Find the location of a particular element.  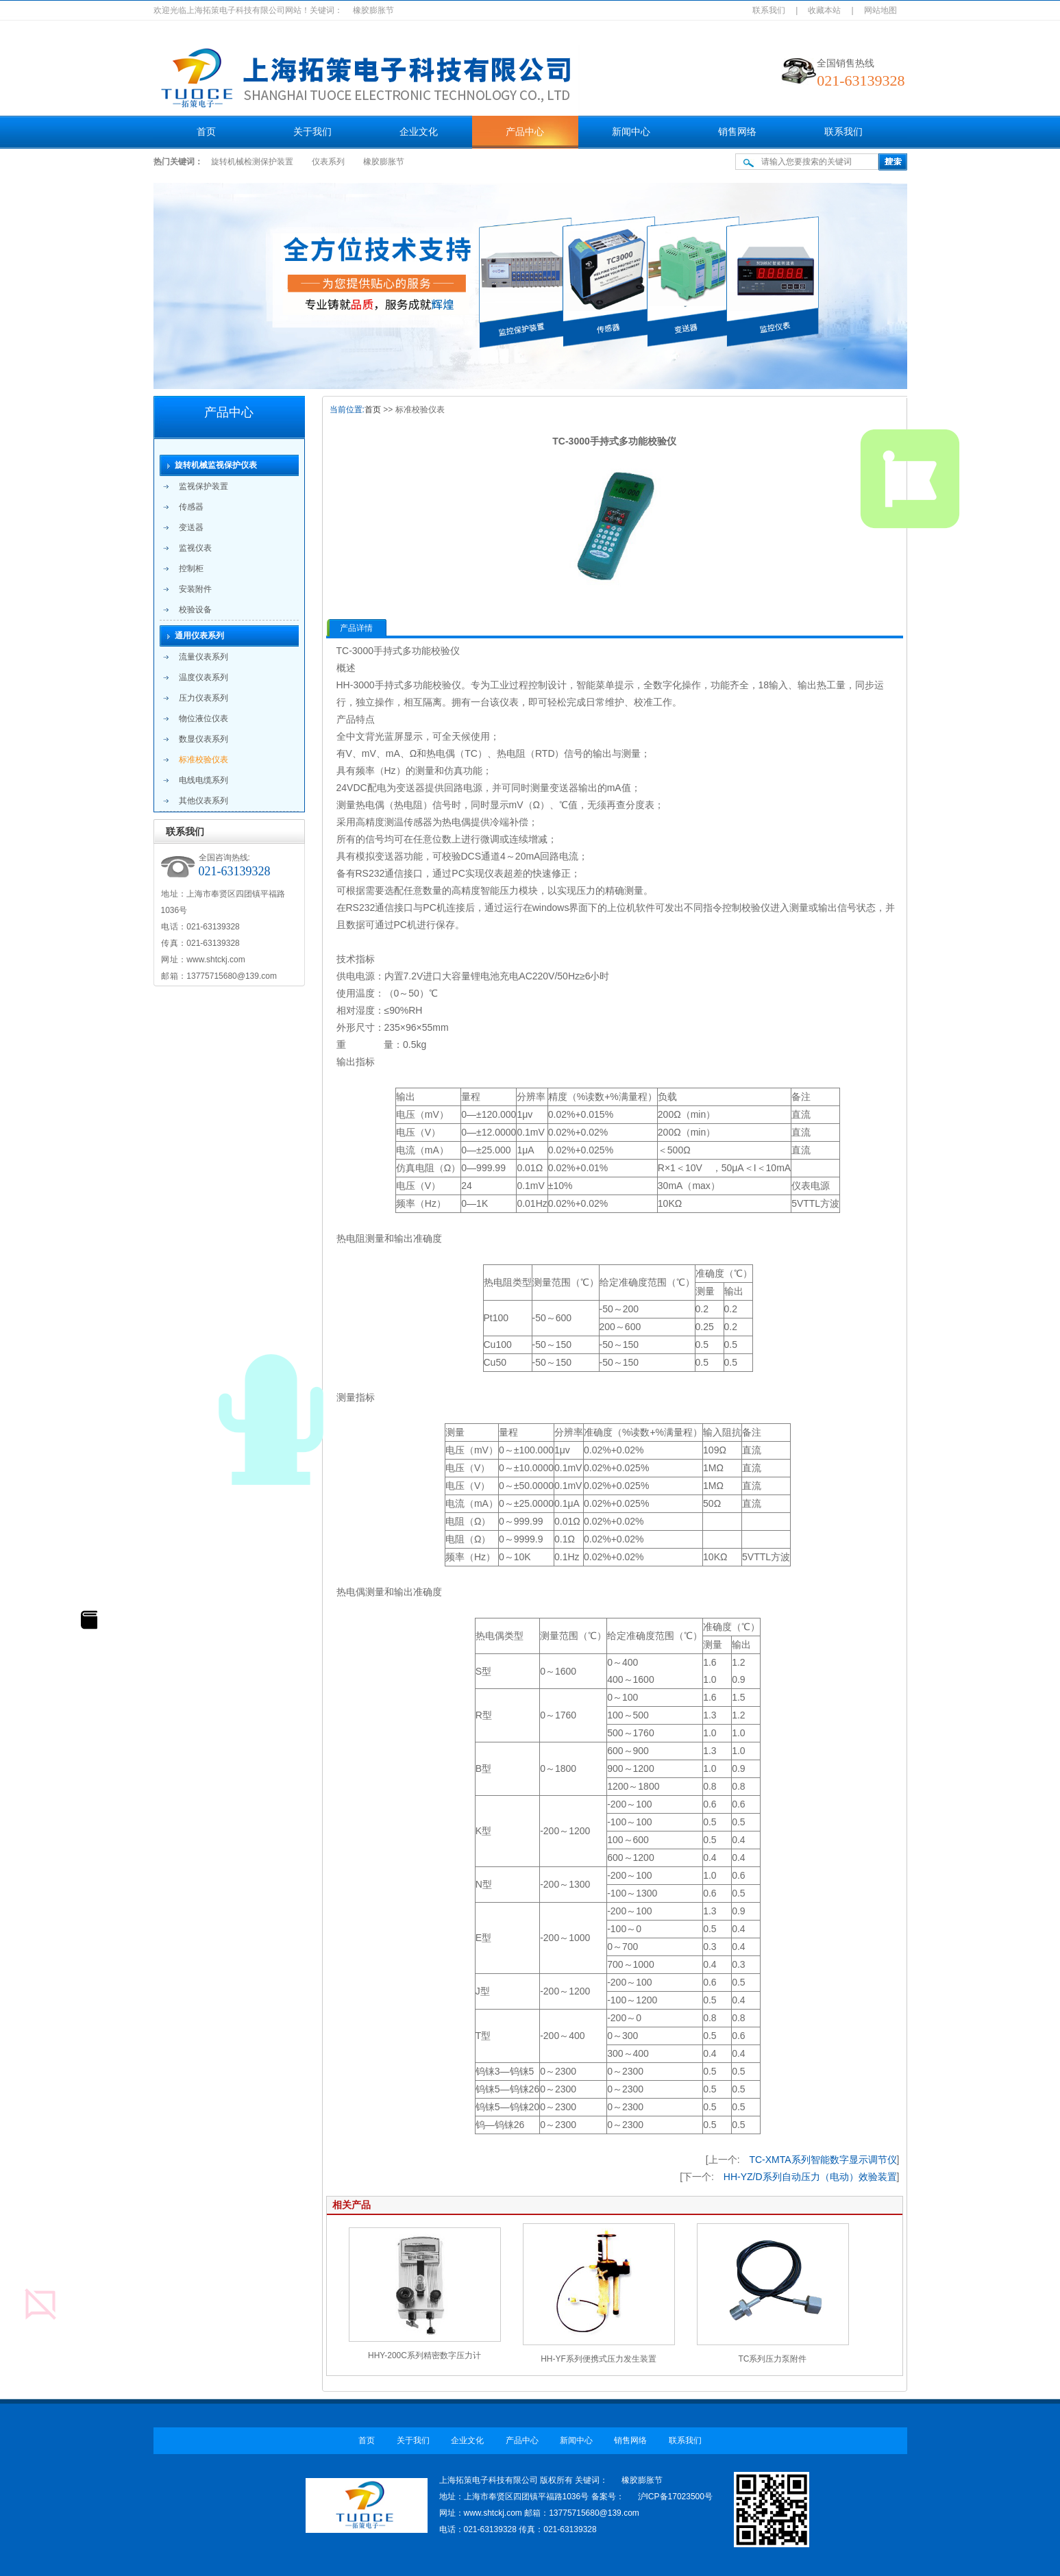

disable chat or messaging is located at coordinates (40, 2304).